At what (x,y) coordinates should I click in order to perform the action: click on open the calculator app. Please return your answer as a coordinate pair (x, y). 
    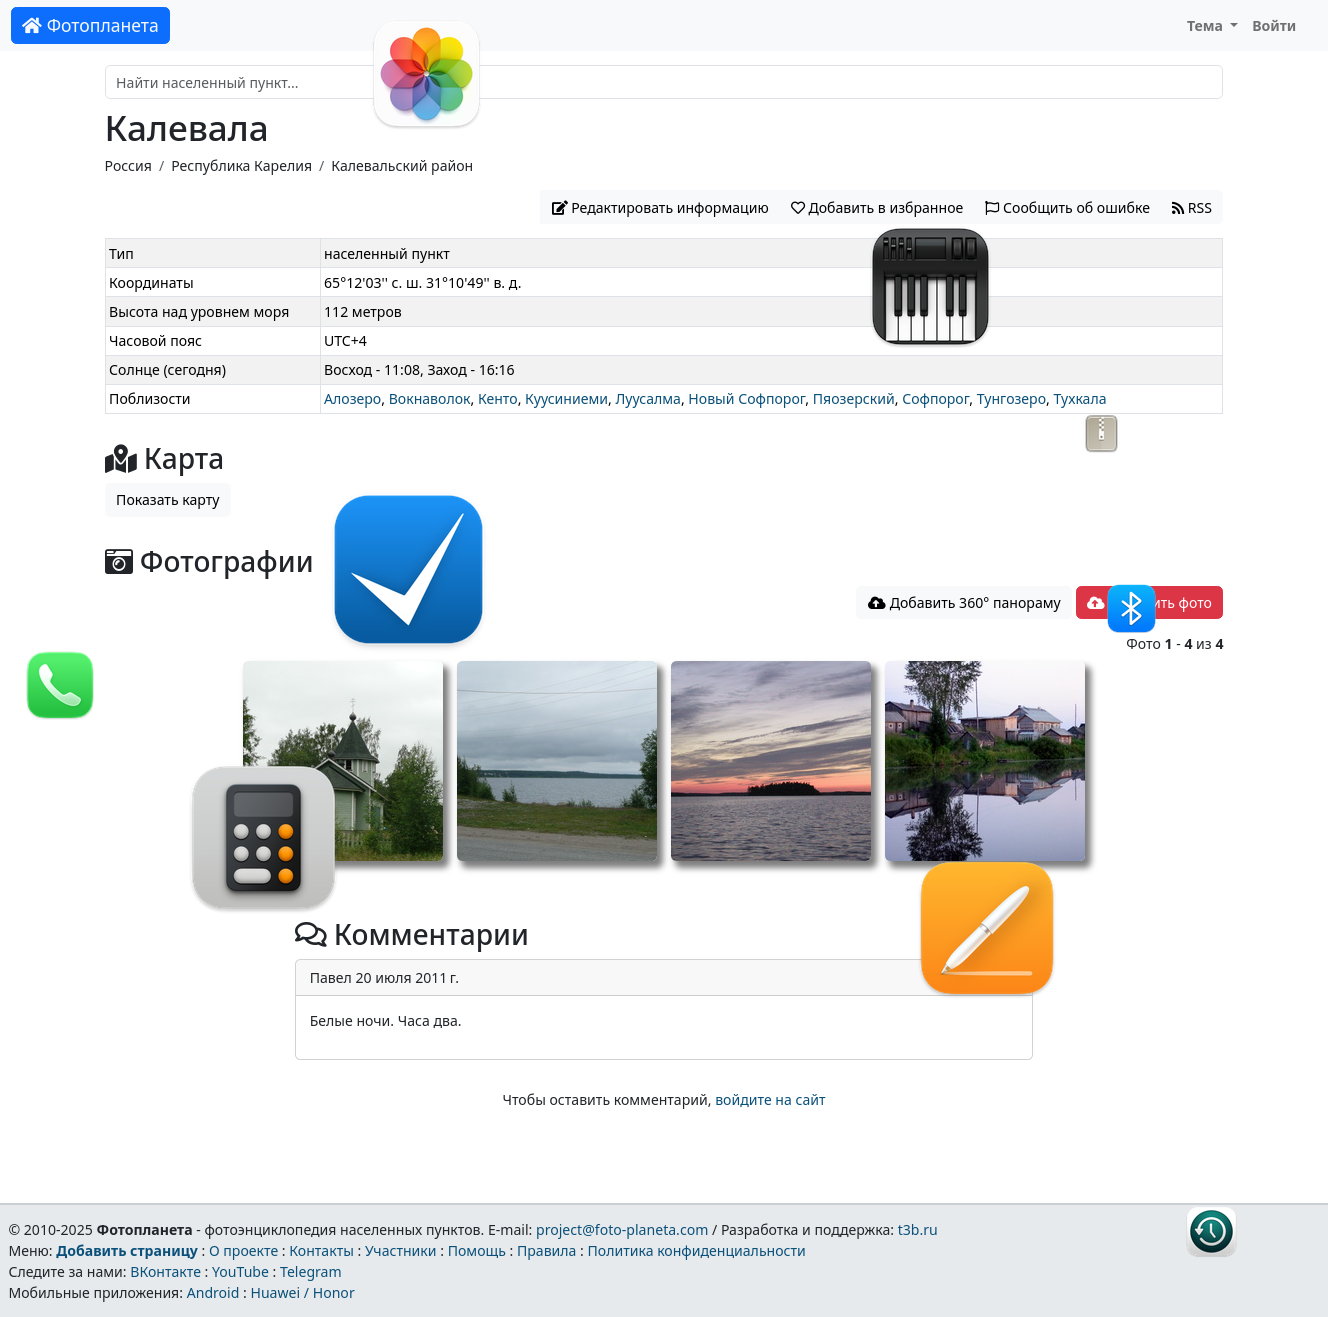
    Looking at the image, I should click on (263, 837).